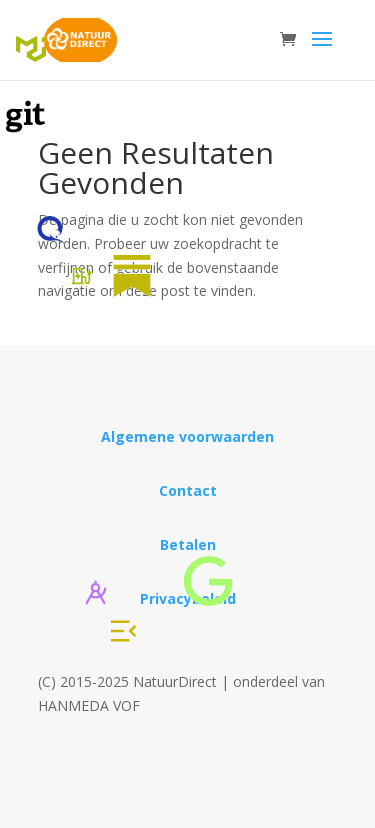  Describe the element at coordinates (95, 592) in the screenshot. I see `access drawing compass tool` at that location.